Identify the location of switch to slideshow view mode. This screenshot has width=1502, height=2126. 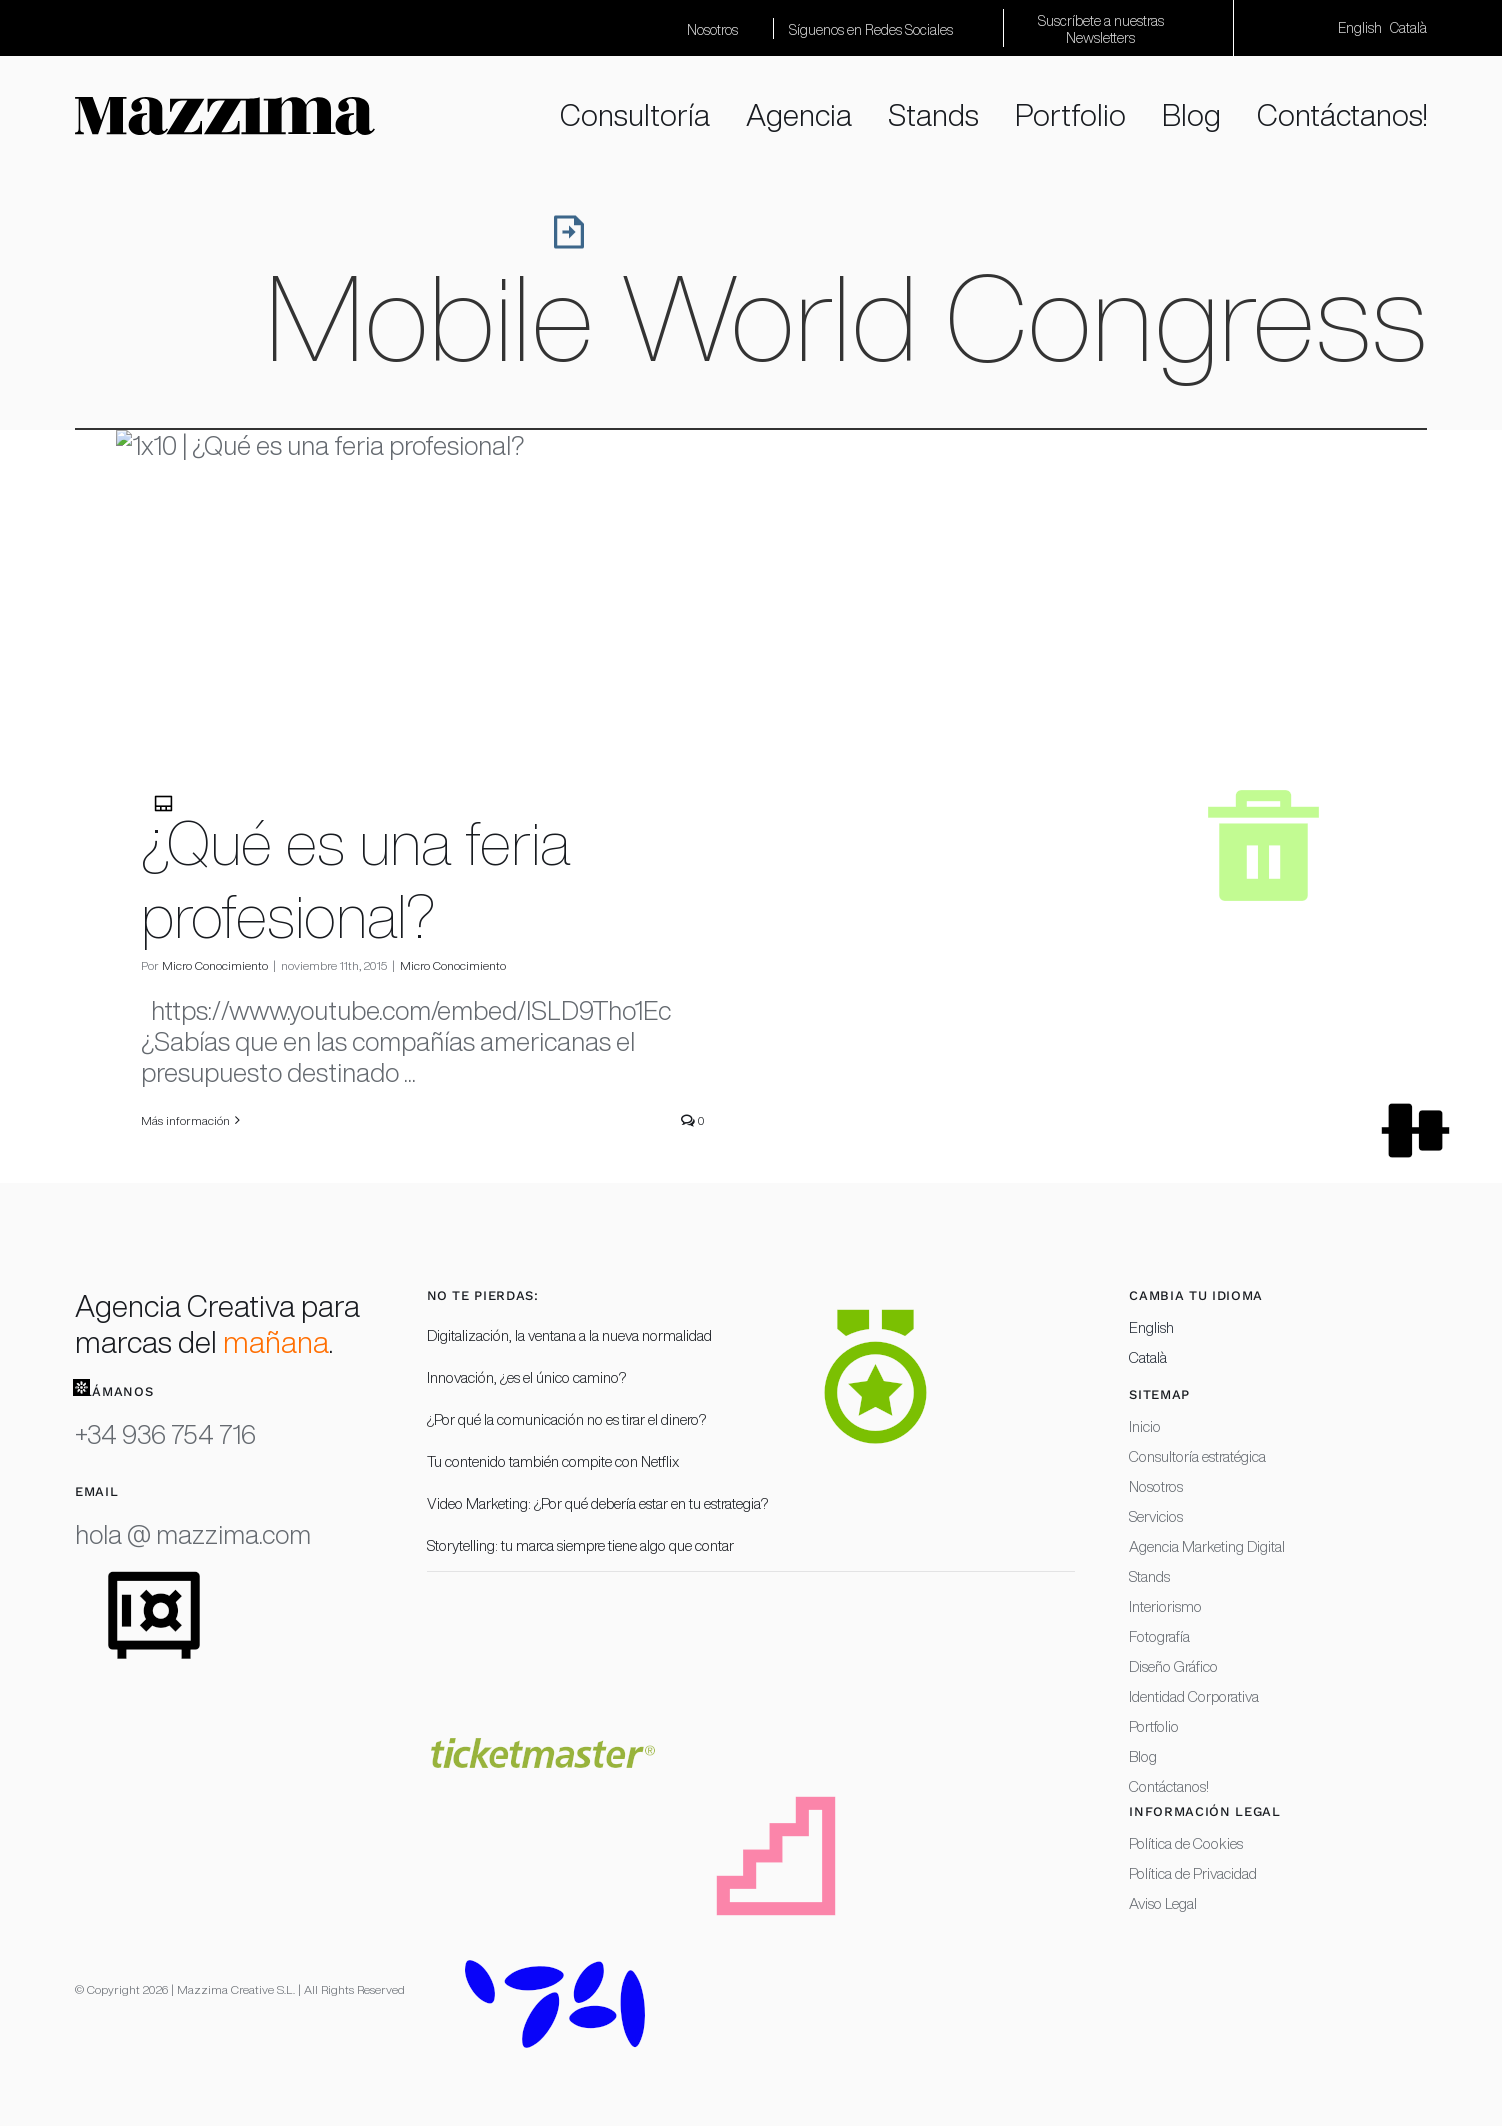
(163, 803).